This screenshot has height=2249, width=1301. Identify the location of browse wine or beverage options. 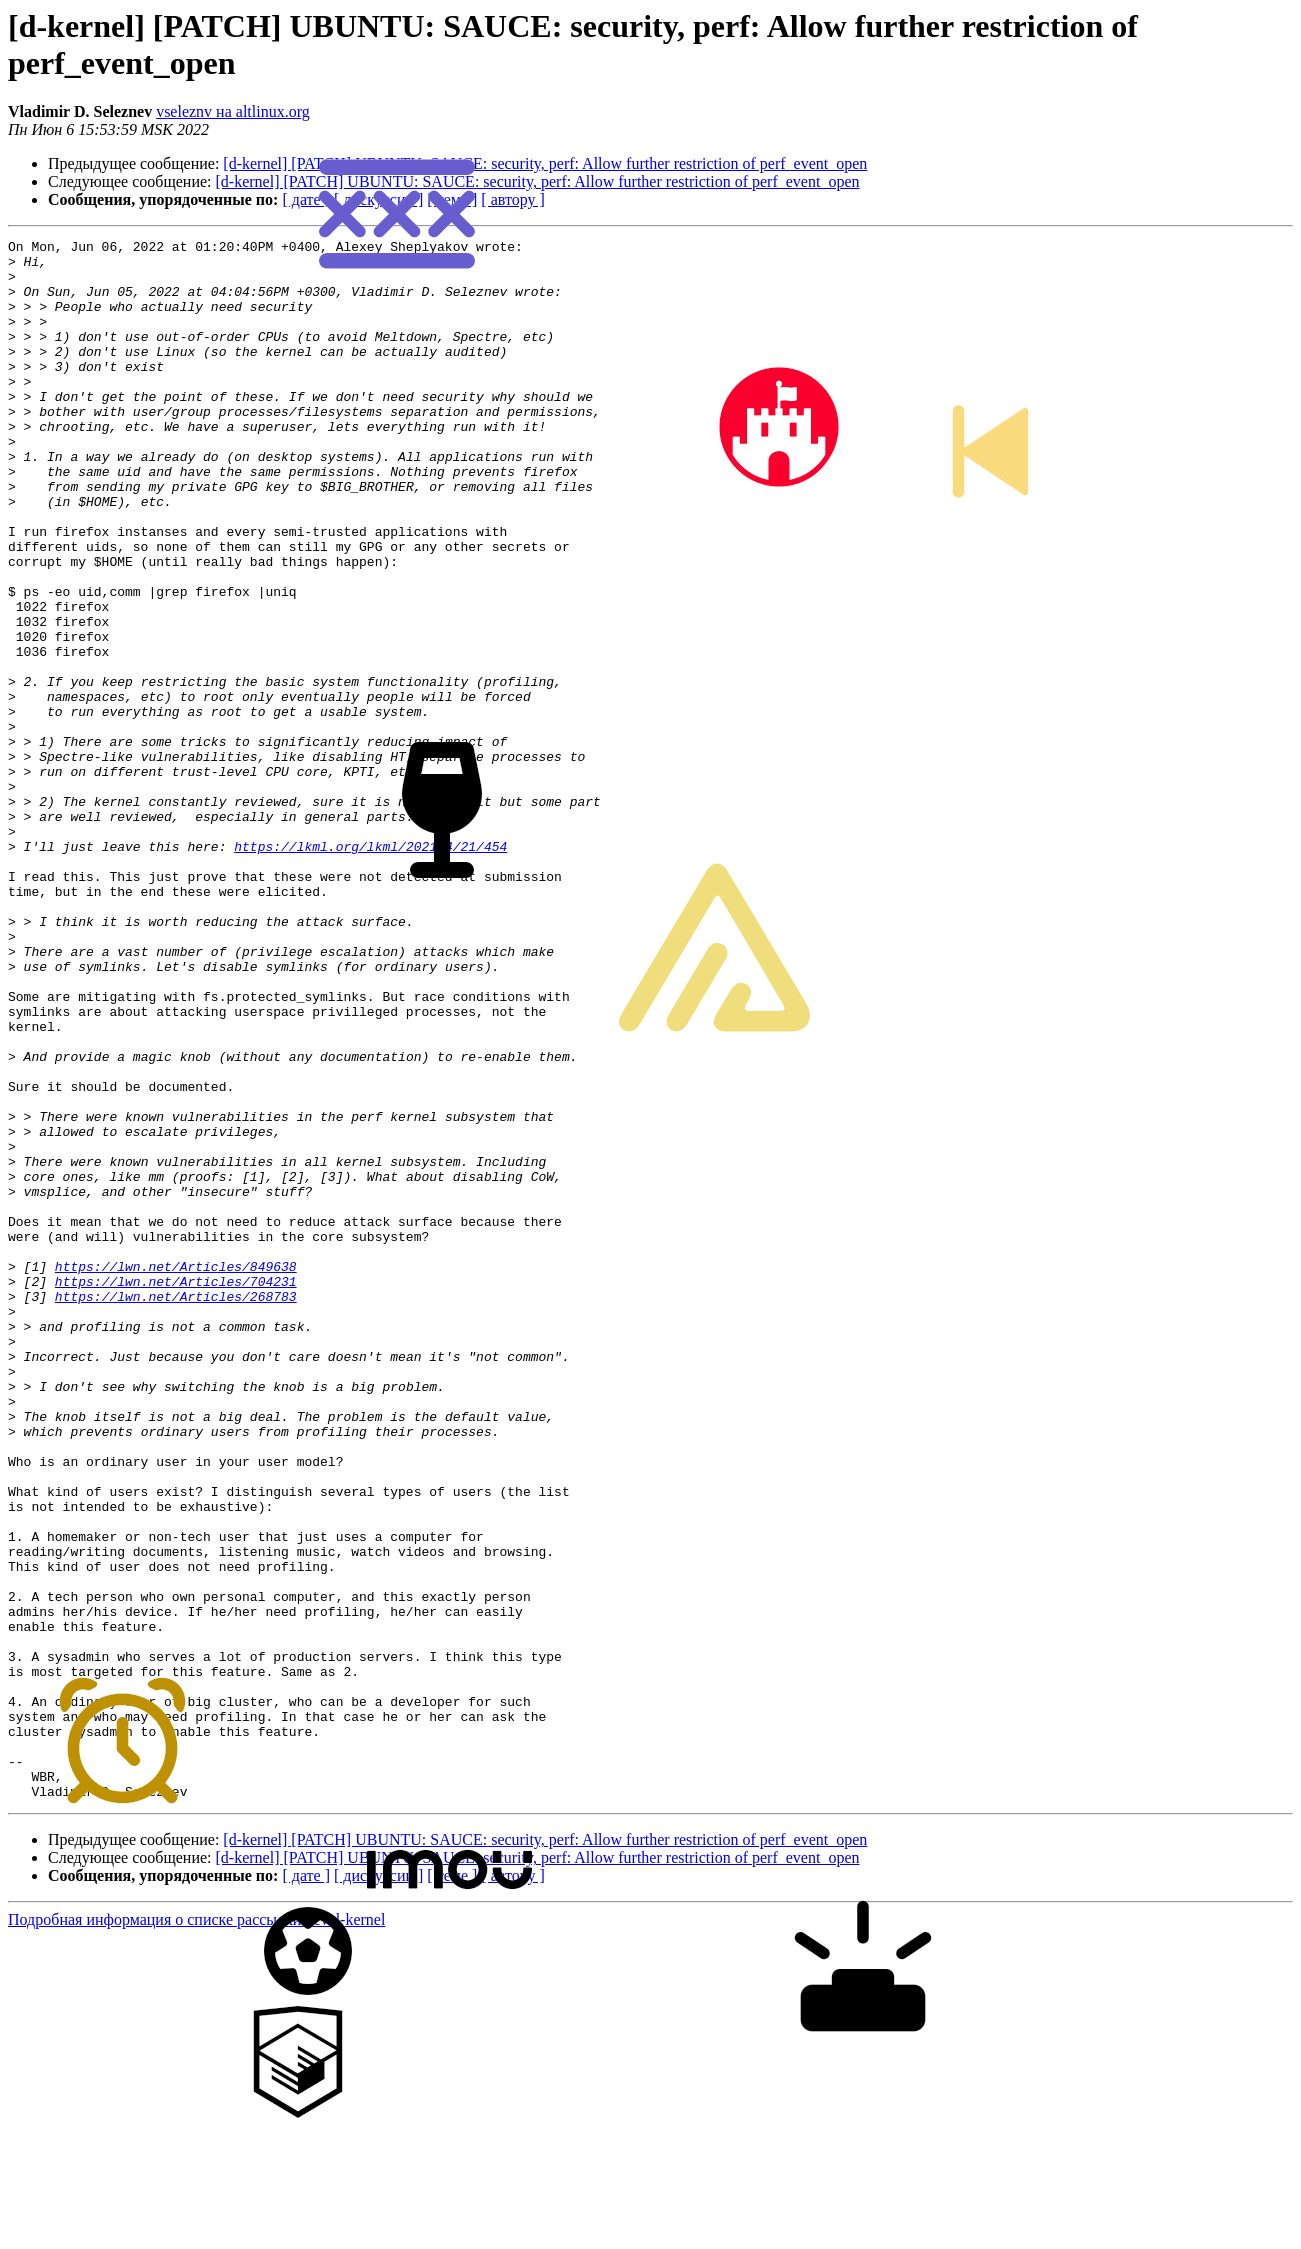
(442, 806).